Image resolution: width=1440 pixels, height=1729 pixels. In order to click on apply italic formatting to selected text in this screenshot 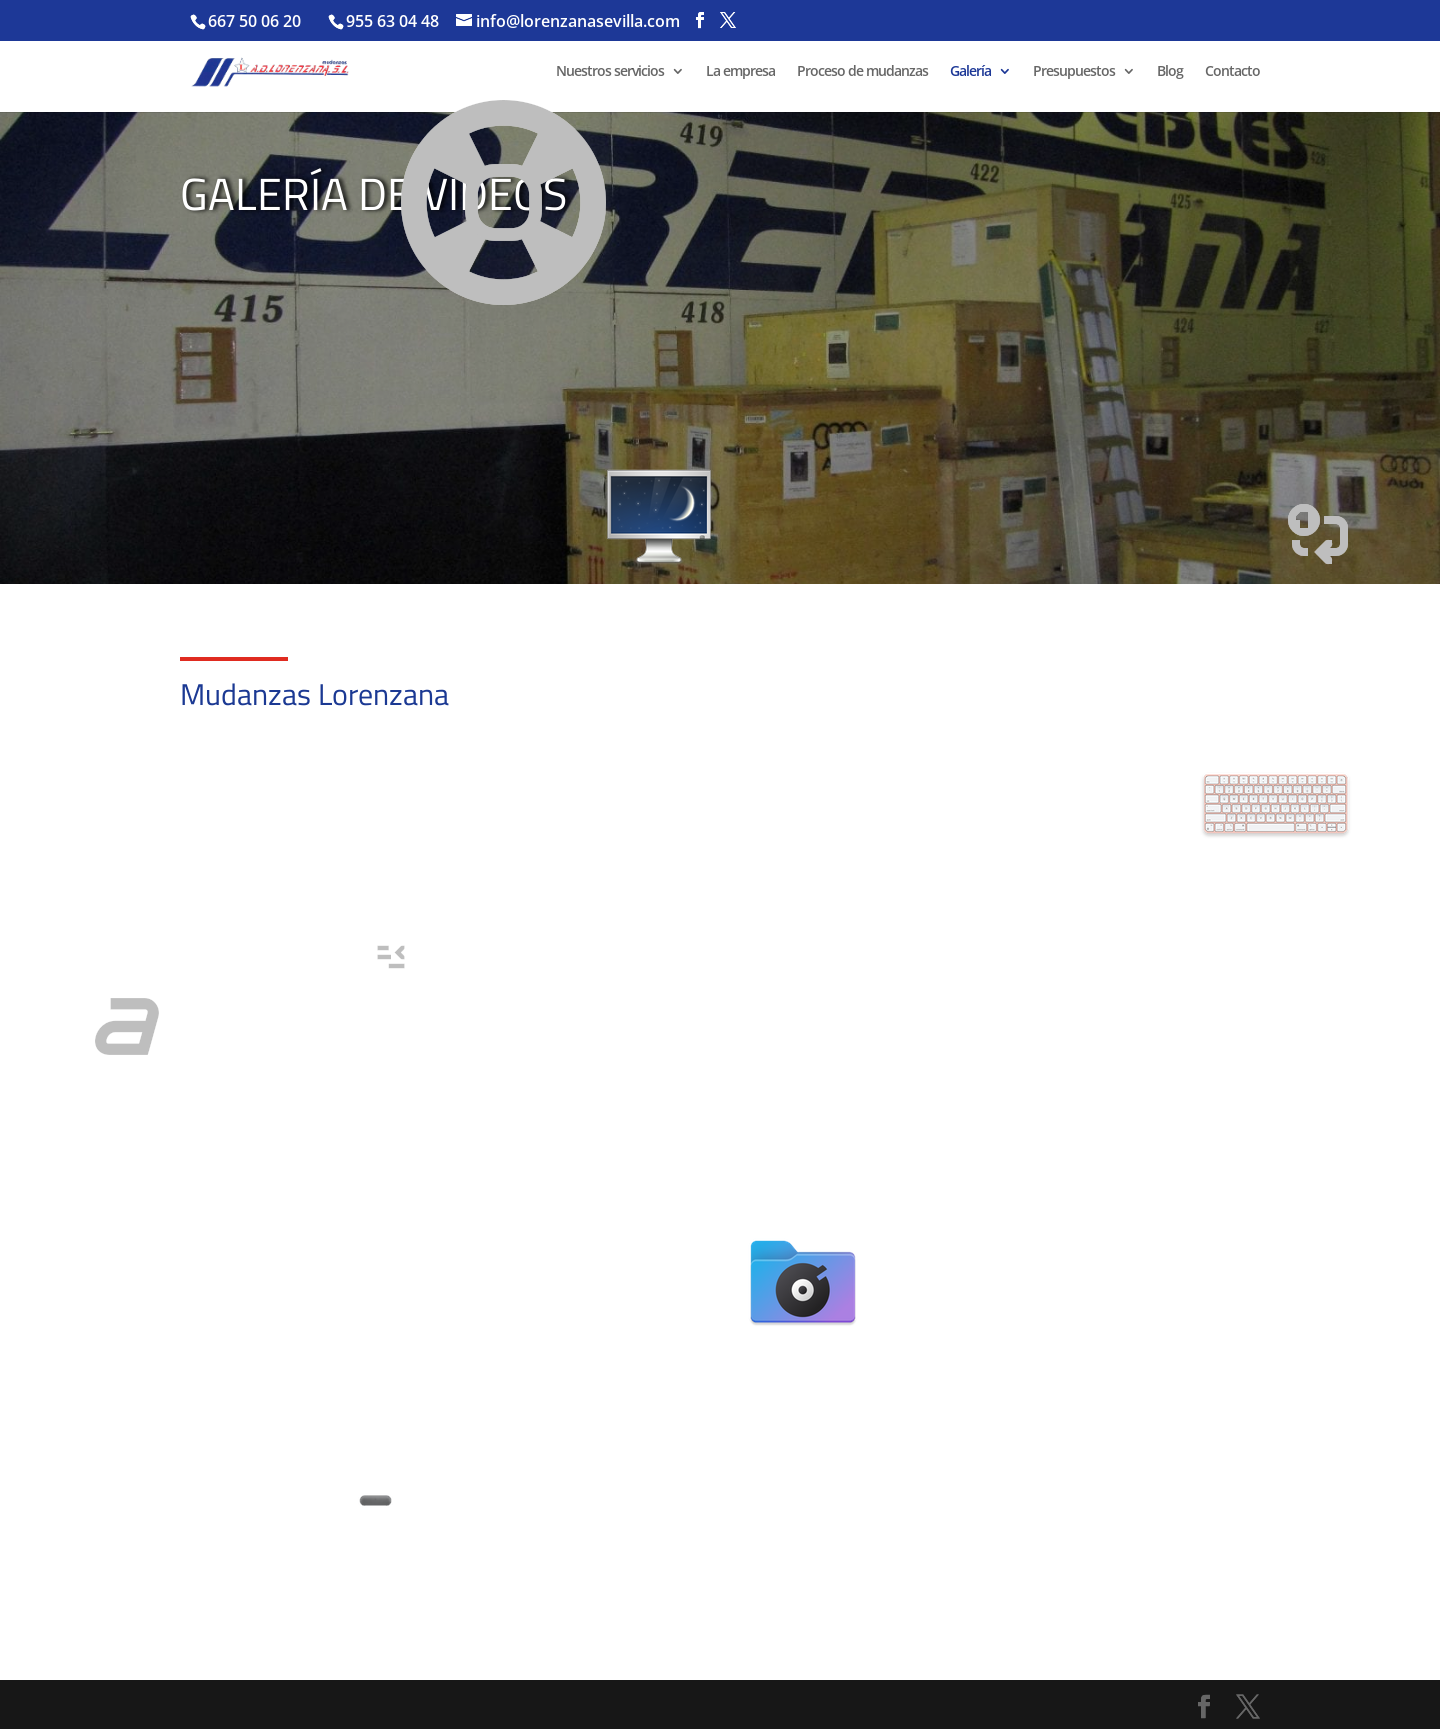, I will do `click(130, 1026)`.